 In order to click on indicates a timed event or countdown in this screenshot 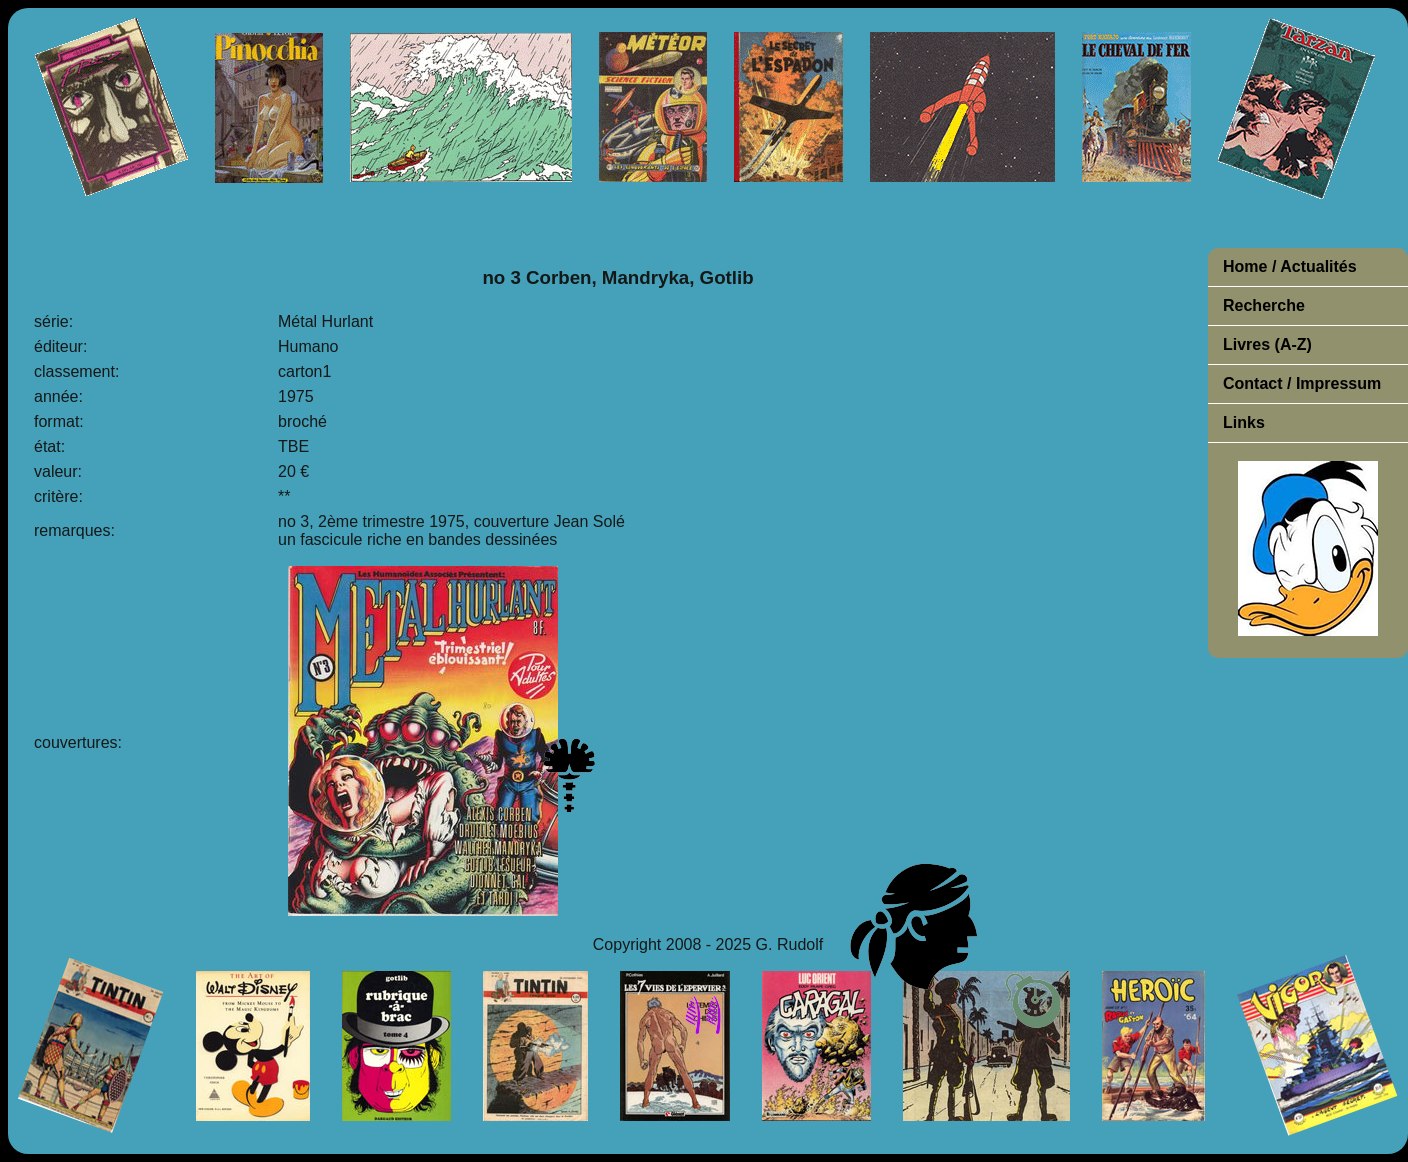, I will do `click(1033, 1000)`.